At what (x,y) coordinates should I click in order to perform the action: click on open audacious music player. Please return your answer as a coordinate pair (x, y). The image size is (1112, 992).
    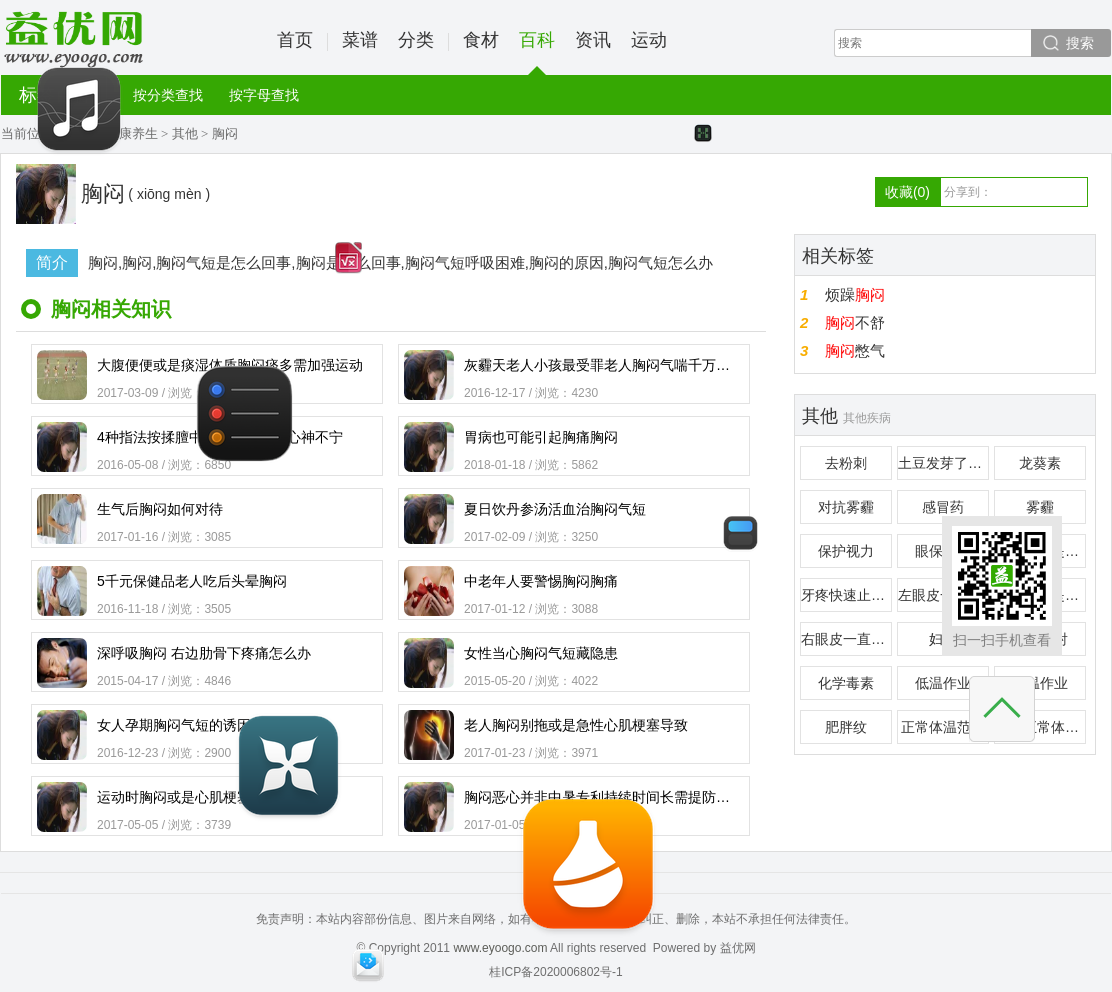
    Looking at the image, I should click on (79, 109).